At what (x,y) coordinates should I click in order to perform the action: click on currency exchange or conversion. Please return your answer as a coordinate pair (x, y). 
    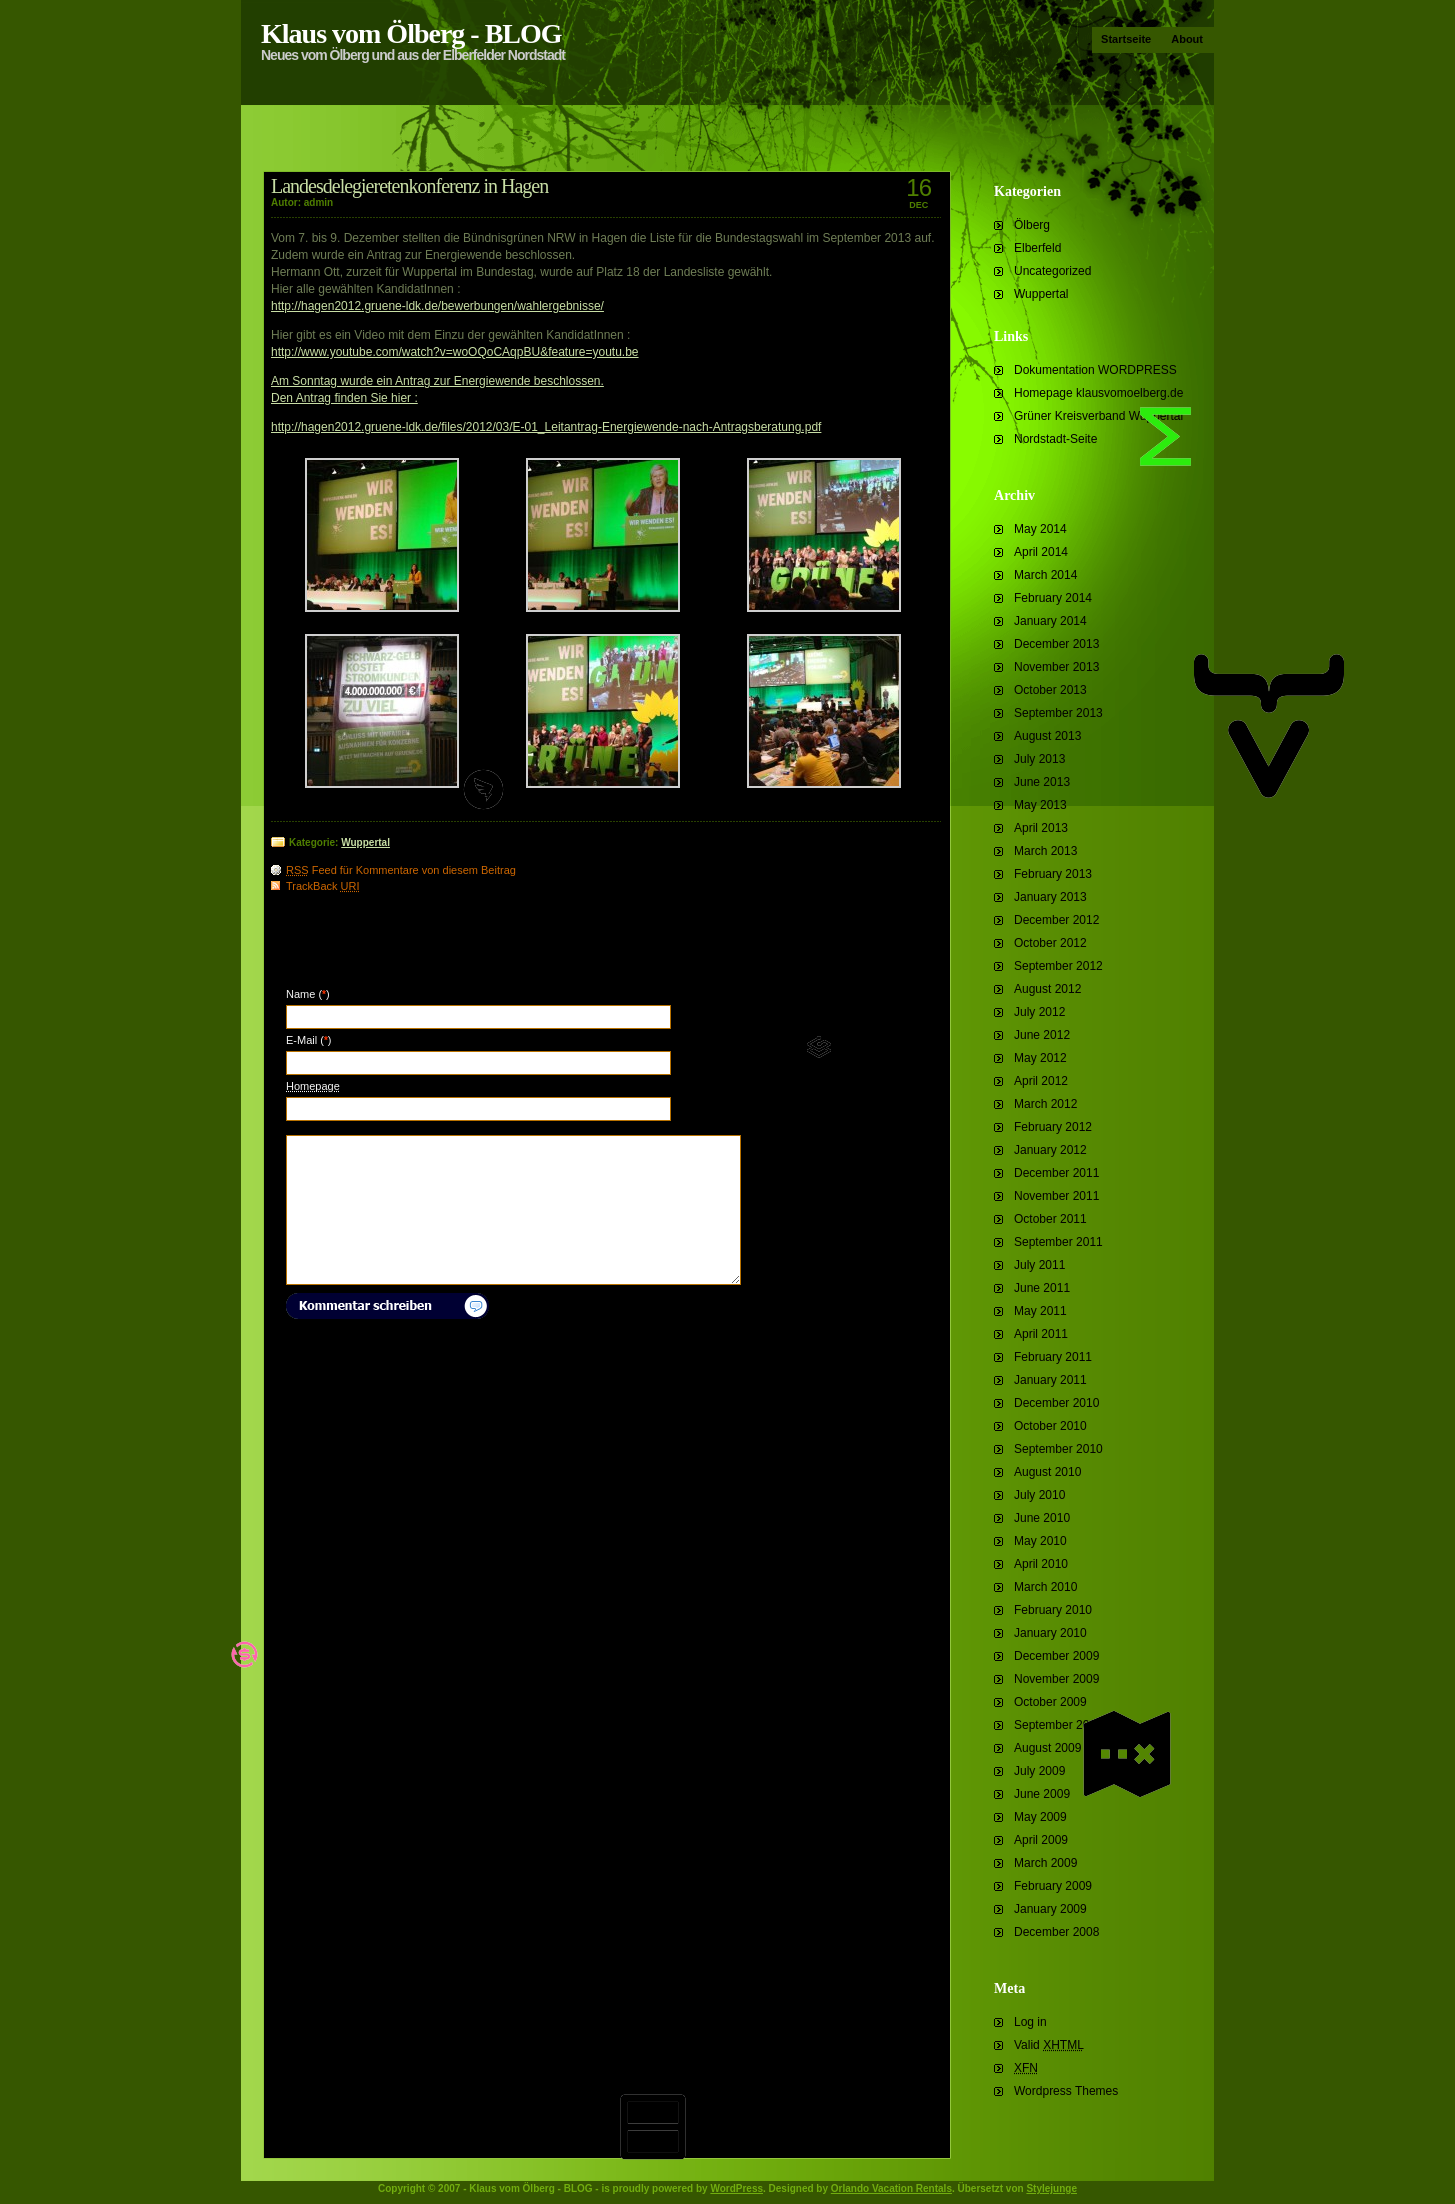
    Looking at the image, I should click on (244, 1654).